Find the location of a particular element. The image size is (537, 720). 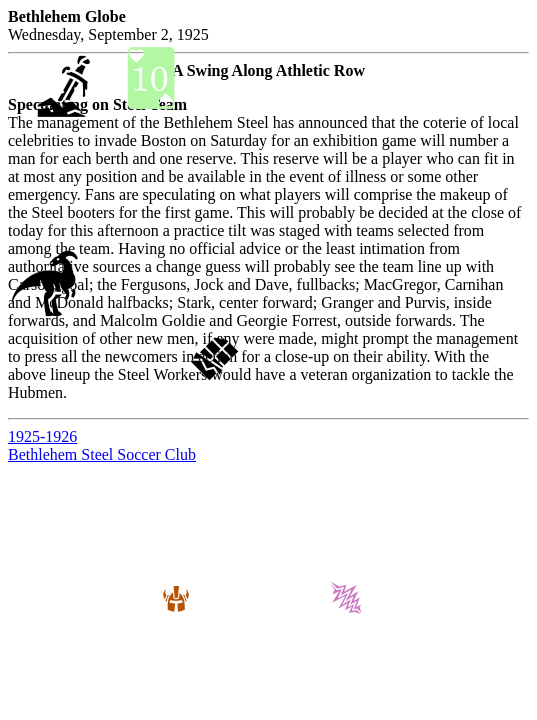

select parasaurolophus dinosaur character is located at coordinates (45, 284).